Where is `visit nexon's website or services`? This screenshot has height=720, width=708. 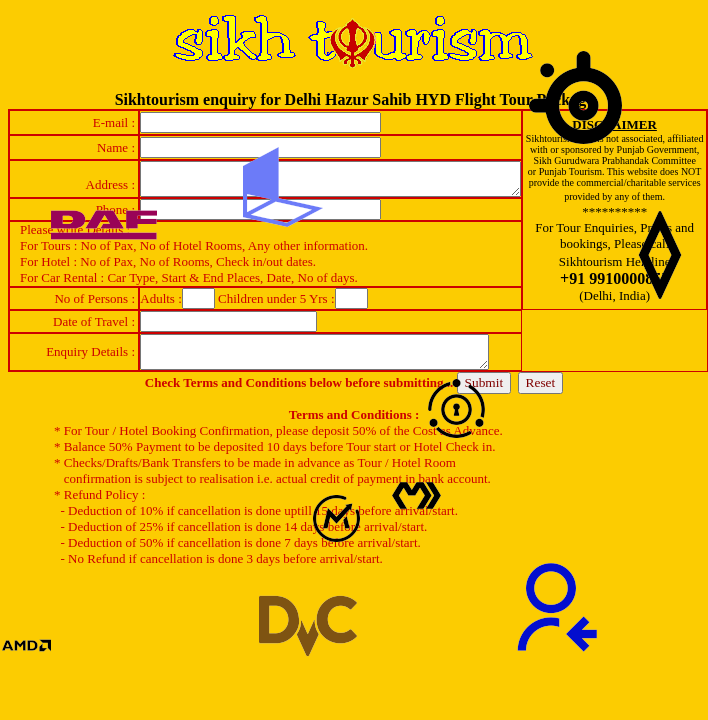
visit nexon's website or services is located at coordinates (283, 187).